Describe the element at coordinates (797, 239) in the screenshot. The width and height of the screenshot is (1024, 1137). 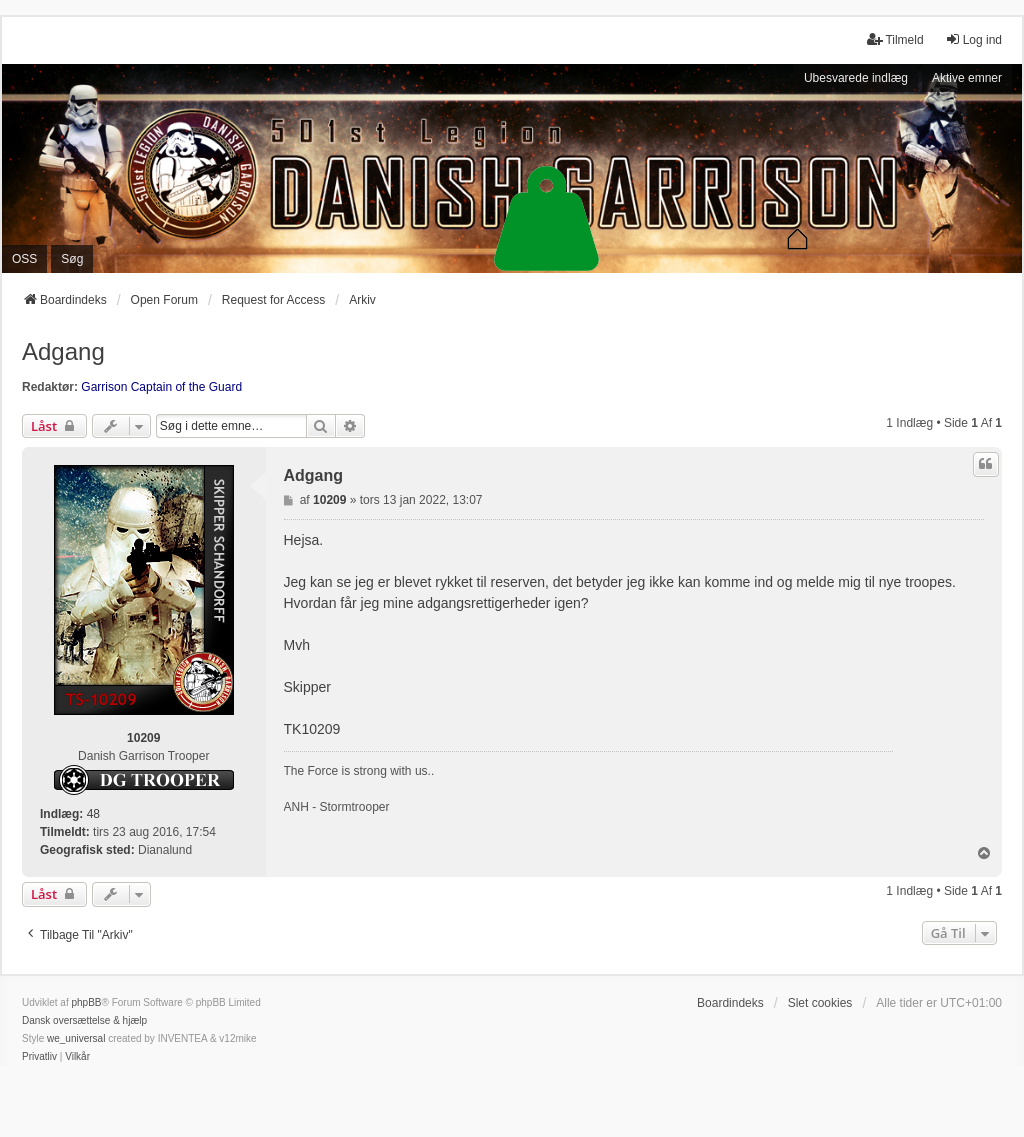
I see `navigate to home screen` at that location.